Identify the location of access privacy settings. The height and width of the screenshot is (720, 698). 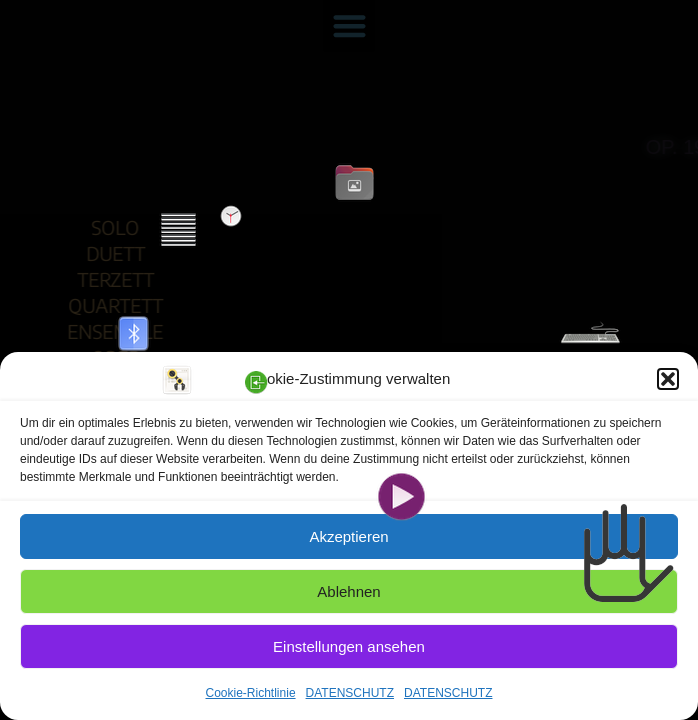
(627, 553).